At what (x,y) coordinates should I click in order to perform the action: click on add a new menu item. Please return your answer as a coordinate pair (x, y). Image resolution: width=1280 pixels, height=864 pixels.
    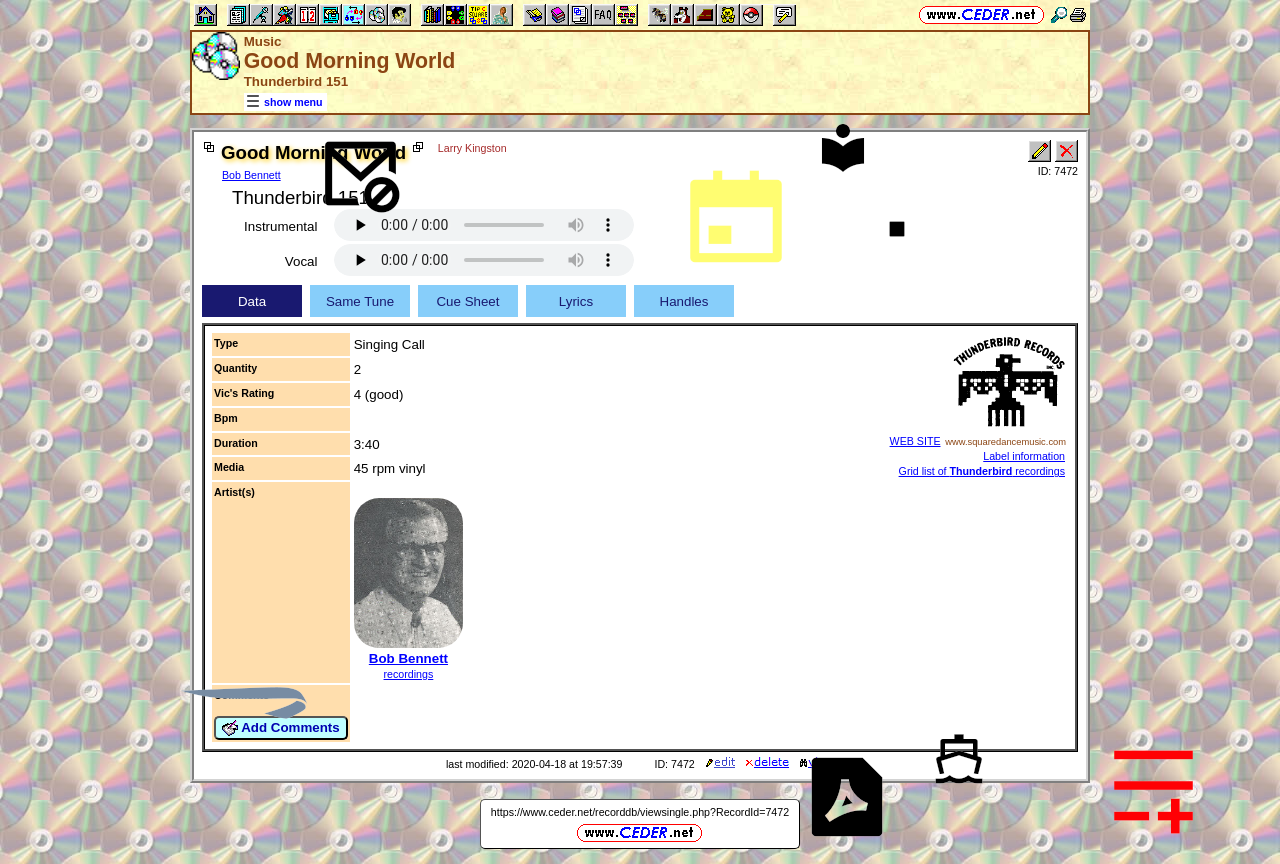
    Looking at the image, I should click on (1153, 785).